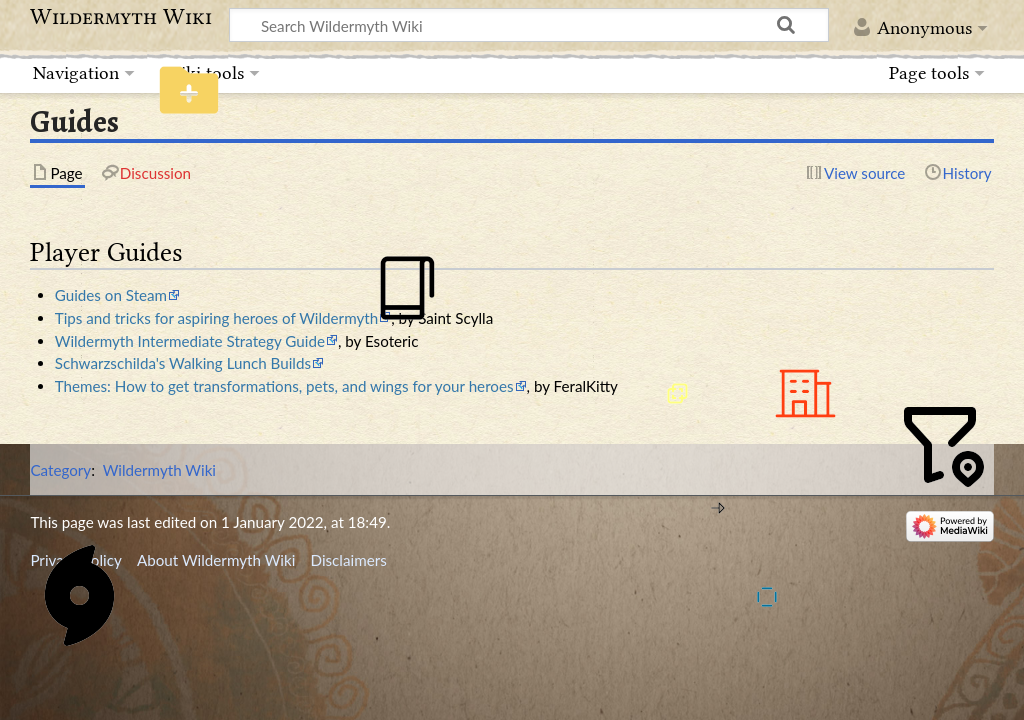  I want to click on navigate to the next item or page, so click(718, 508).